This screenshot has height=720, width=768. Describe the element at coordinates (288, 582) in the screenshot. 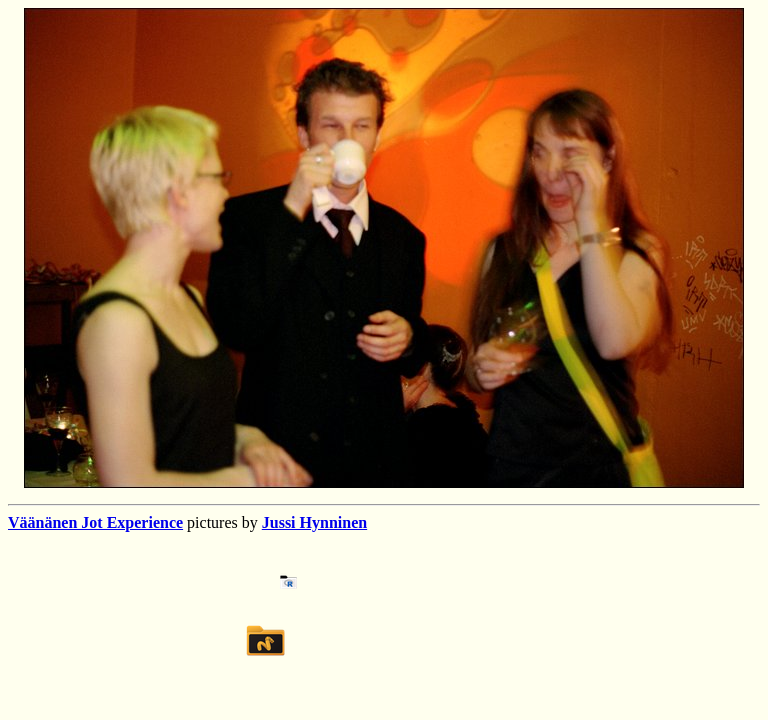

I see `open folder containing R project files` at that location.